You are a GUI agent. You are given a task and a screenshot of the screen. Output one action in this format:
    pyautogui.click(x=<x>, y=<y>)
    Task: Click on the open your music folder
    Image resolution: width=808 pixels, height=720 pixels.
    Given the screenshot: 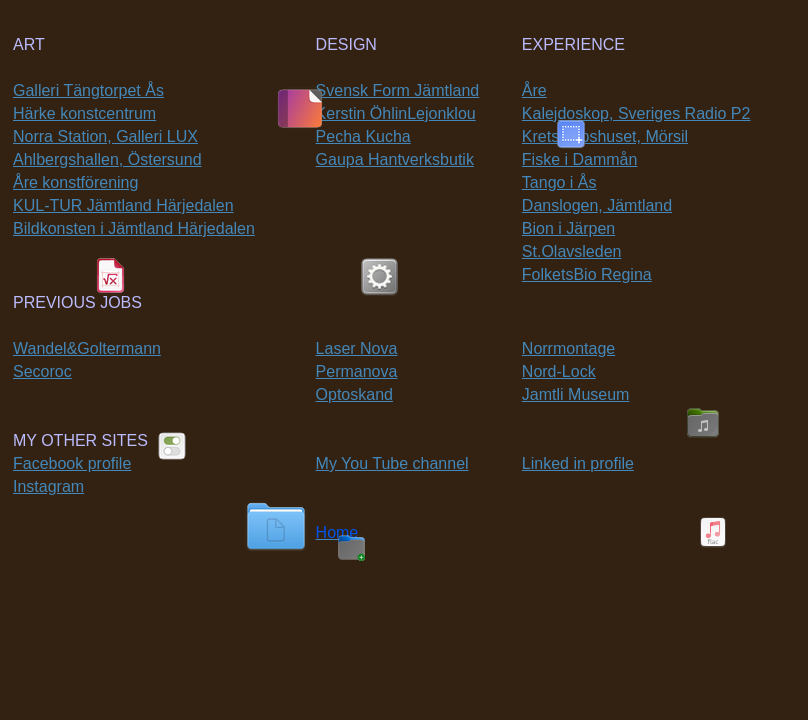 What is the action you would take?
    pyautogui.click(x=703, y=422)
    